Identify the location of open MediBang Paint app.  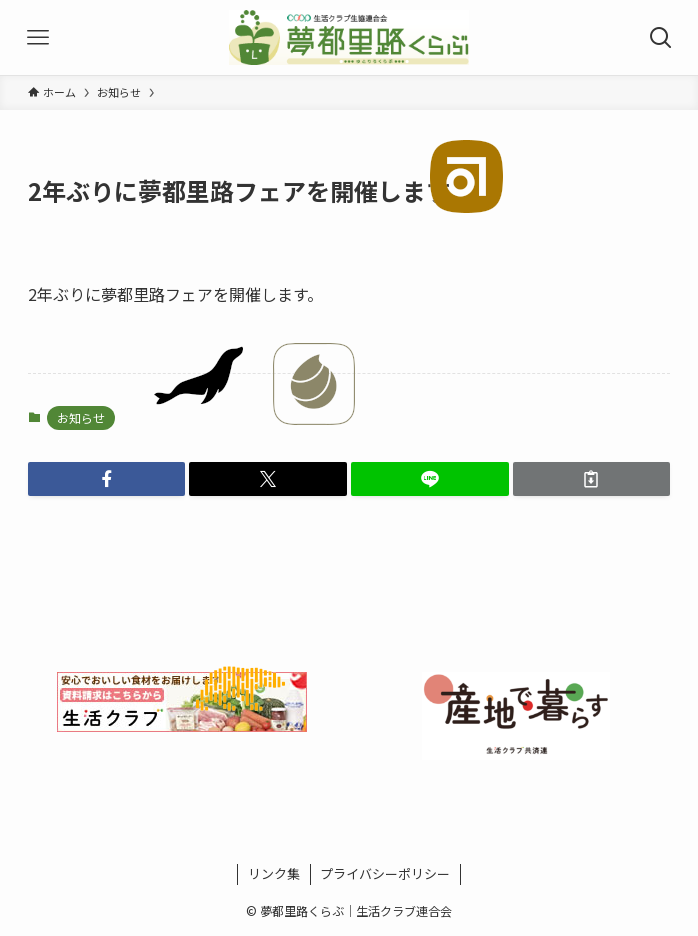
(314, 384).